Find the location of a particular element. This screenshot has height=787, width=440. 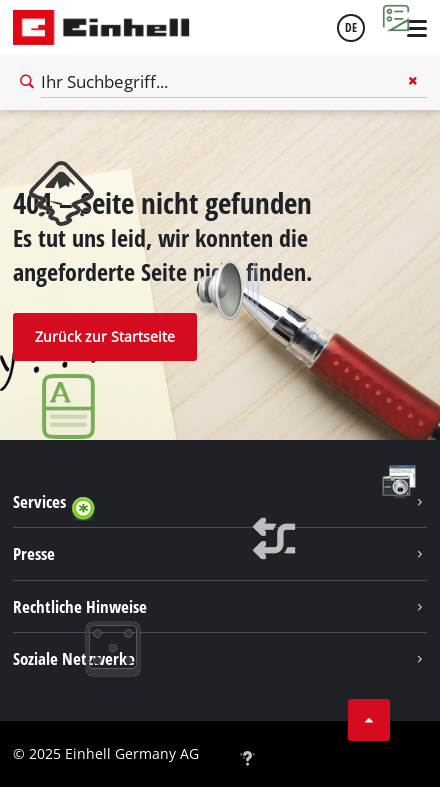

launch tali dice game is located at coordinates (113, 649).